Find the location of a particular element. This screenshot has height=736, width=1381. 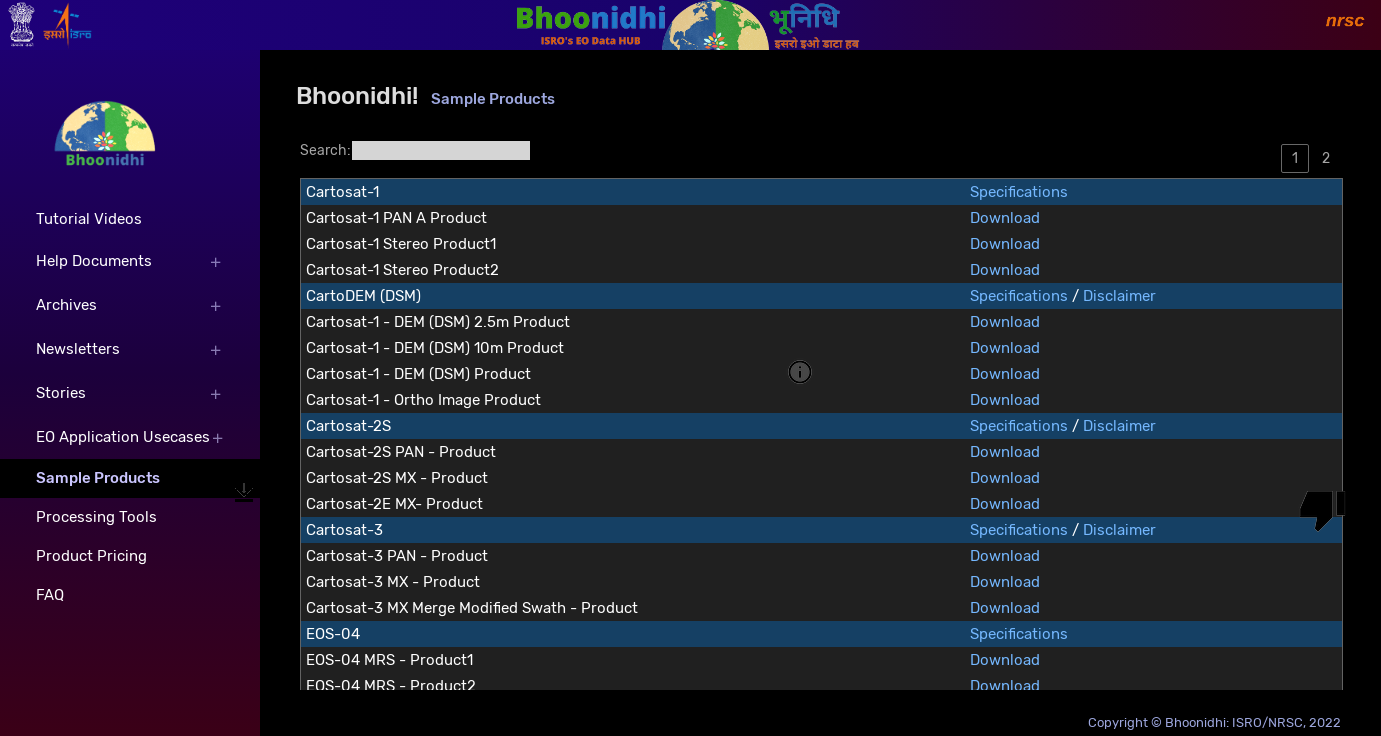

view more information about this item is located at coordinates (800, 372).